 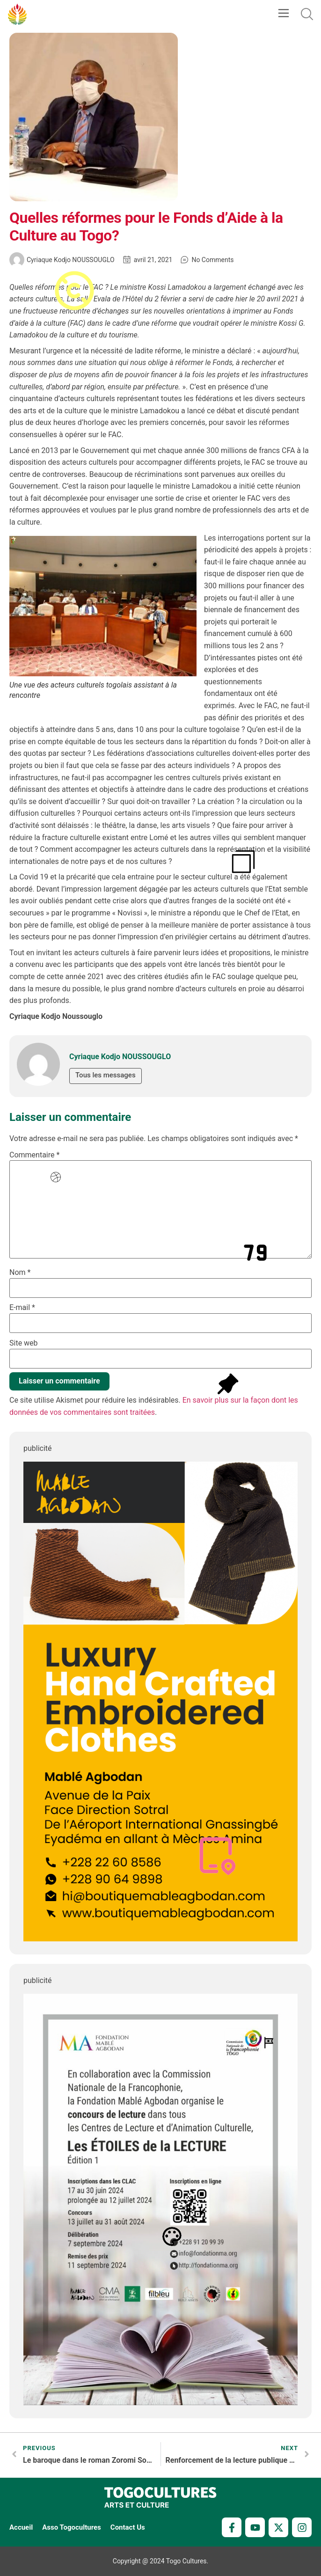 I want to click on start a guided tour or walkthrough, so click(x=268, y=2042).